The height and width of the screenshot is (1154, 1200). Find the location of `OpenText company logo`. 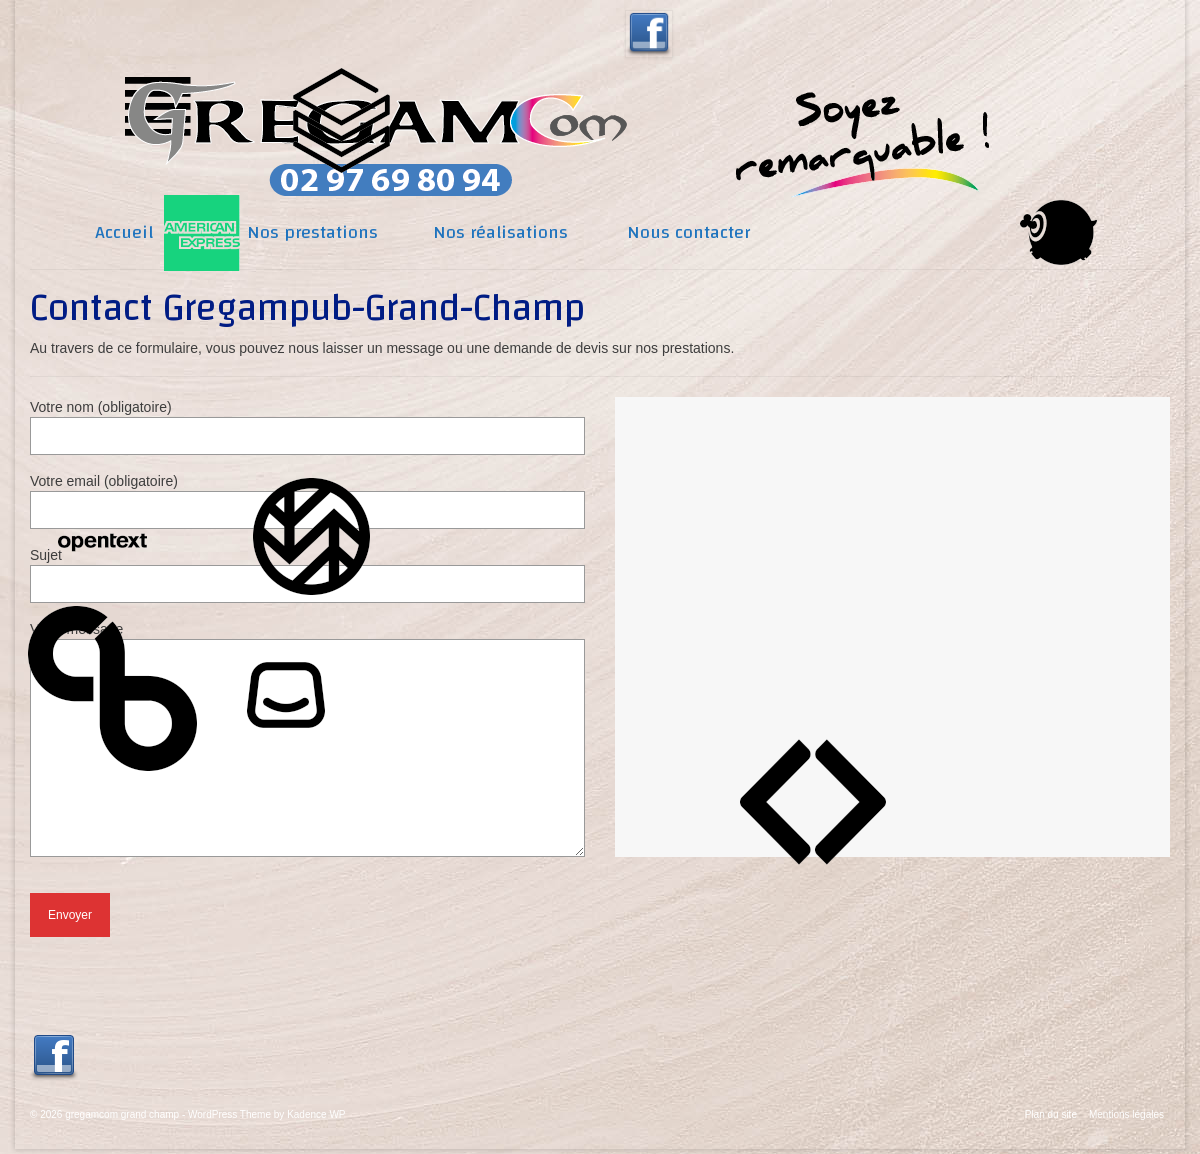

OpenText company logo is located at coordinates (102, 542).